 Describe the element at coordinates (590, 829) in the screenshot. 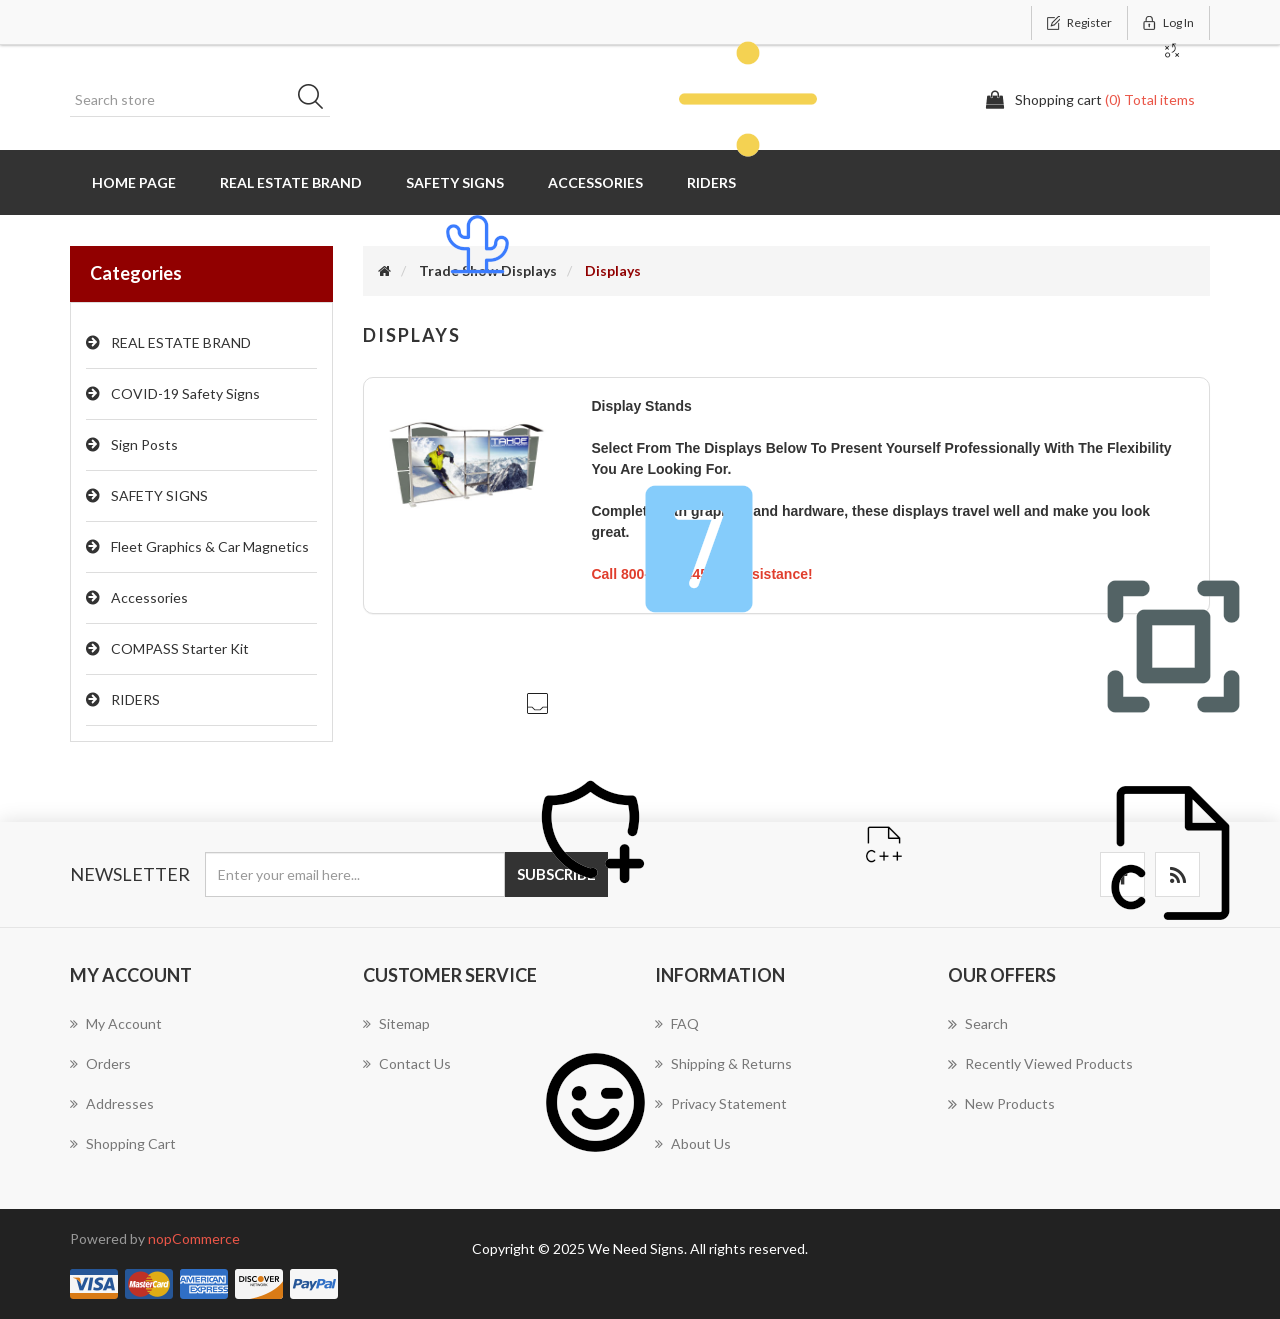

I see `add new security protection` at that location.